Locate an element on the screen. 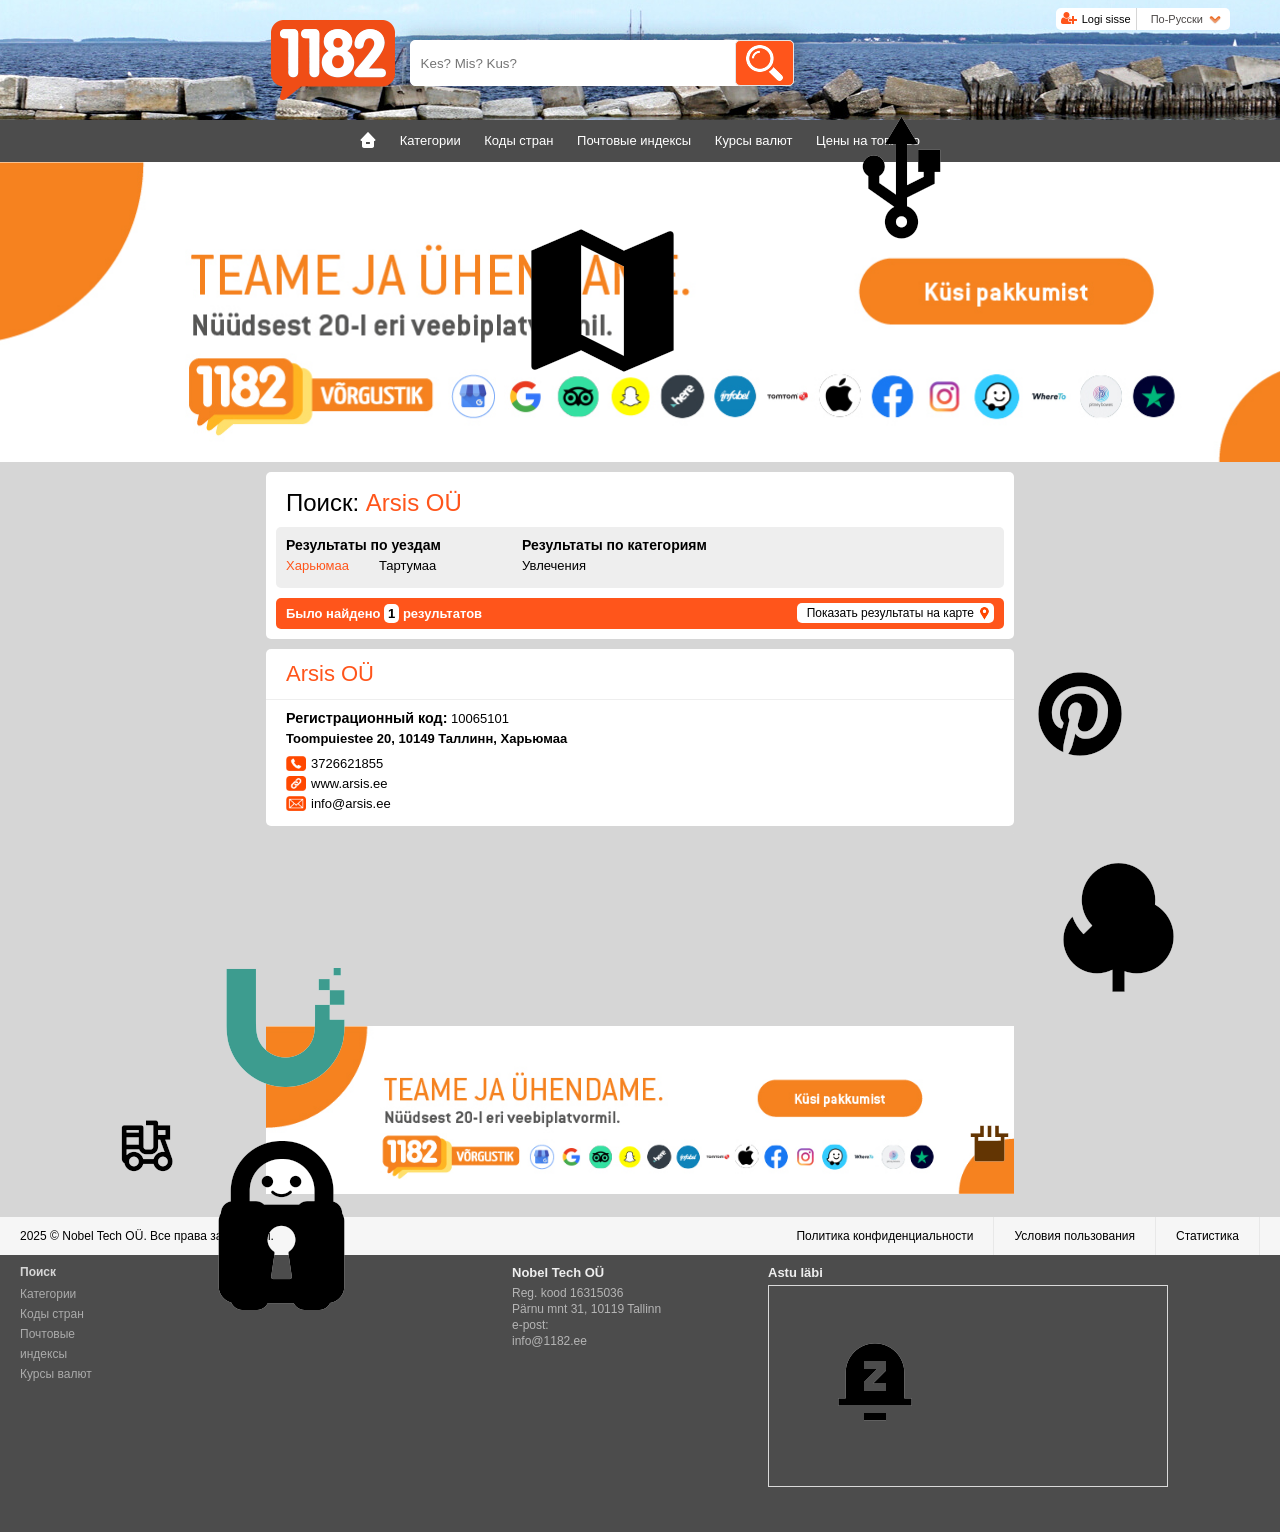 The image size is (1280, 1532). ubiquiti networks company logo is located at coordinates (285, 1027).